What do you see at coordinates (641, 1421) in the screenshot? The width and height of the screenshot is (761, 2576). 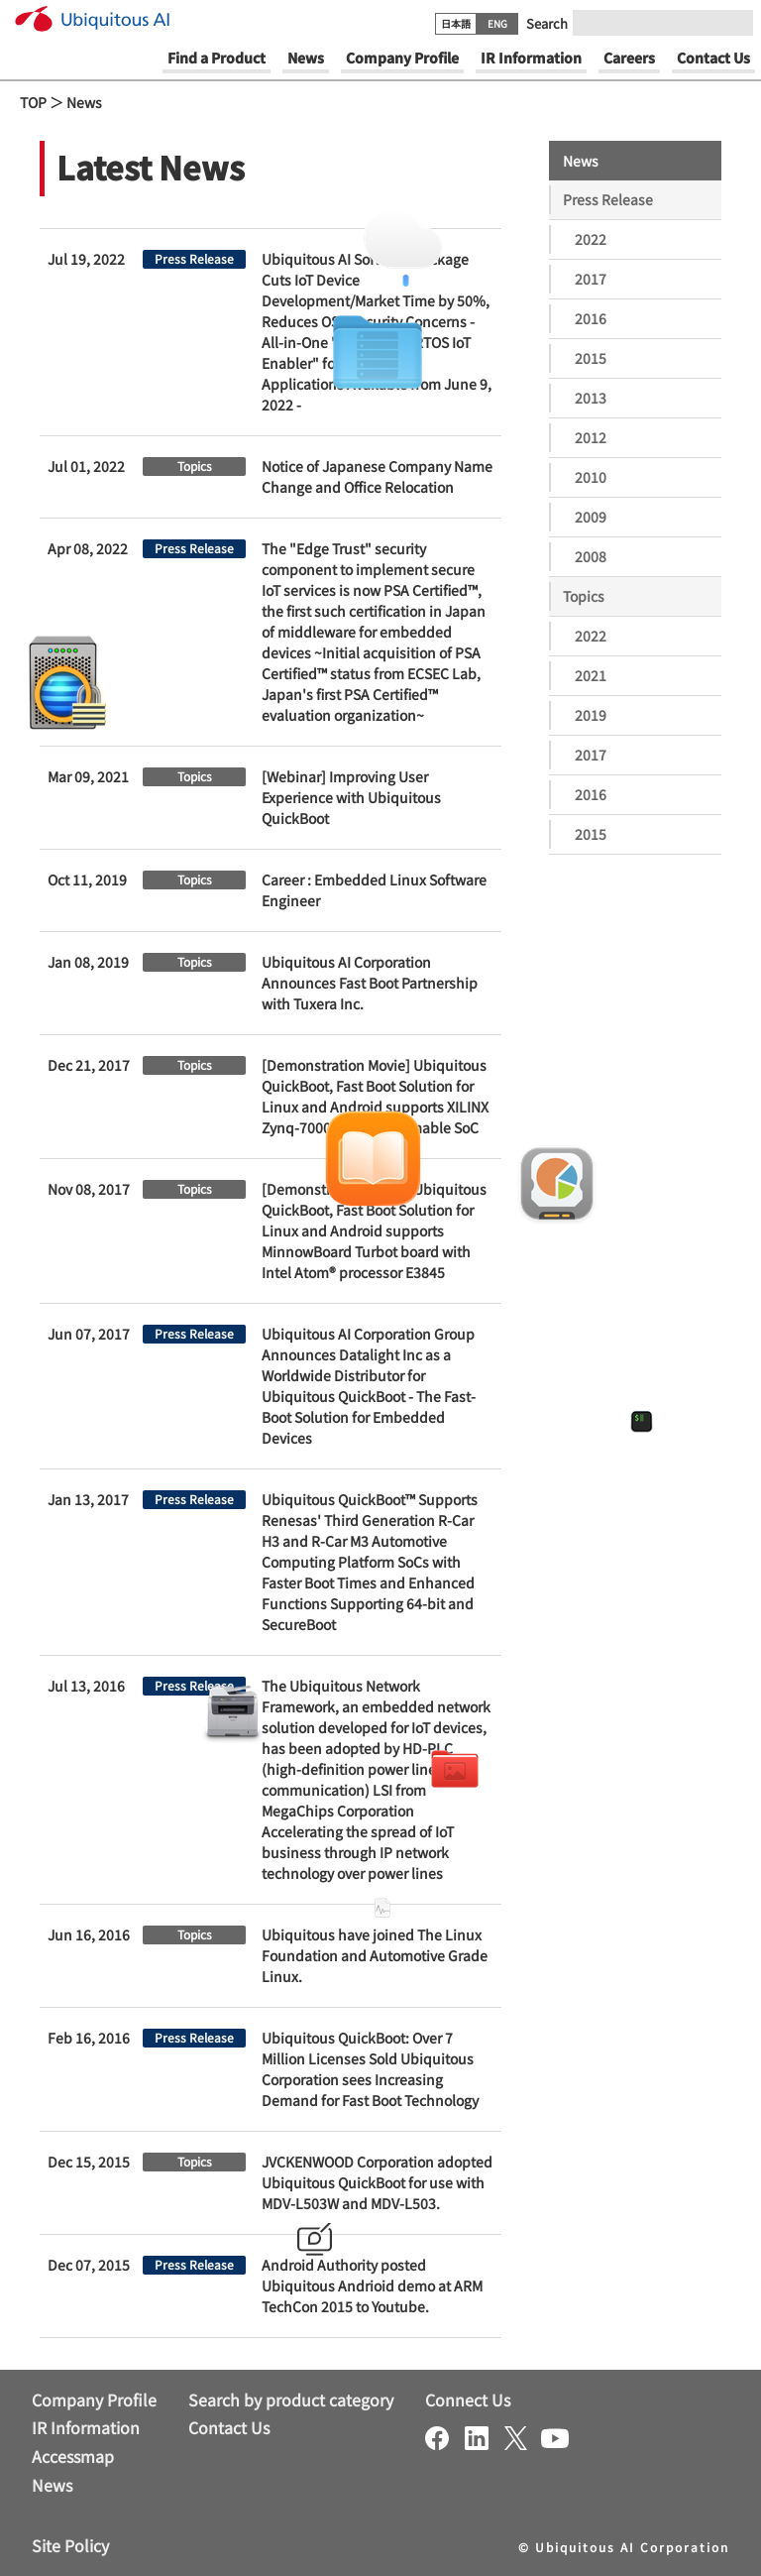 I see `open xterm terminal application` at bounding box center [641, 1421].